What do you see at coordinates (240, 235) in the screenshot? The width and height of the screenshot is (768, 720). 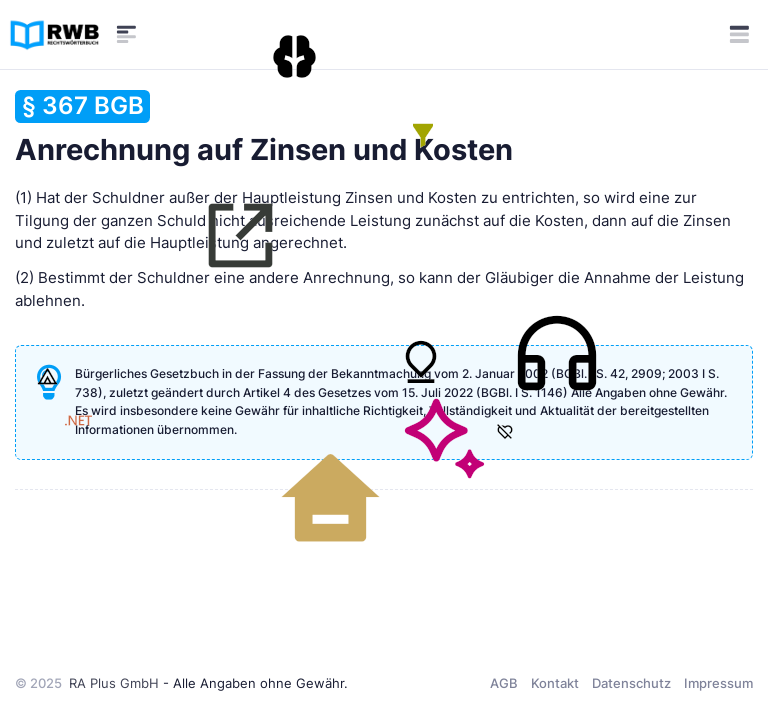 I see `open link in a new window or tab` at bounding box center [240, 235].